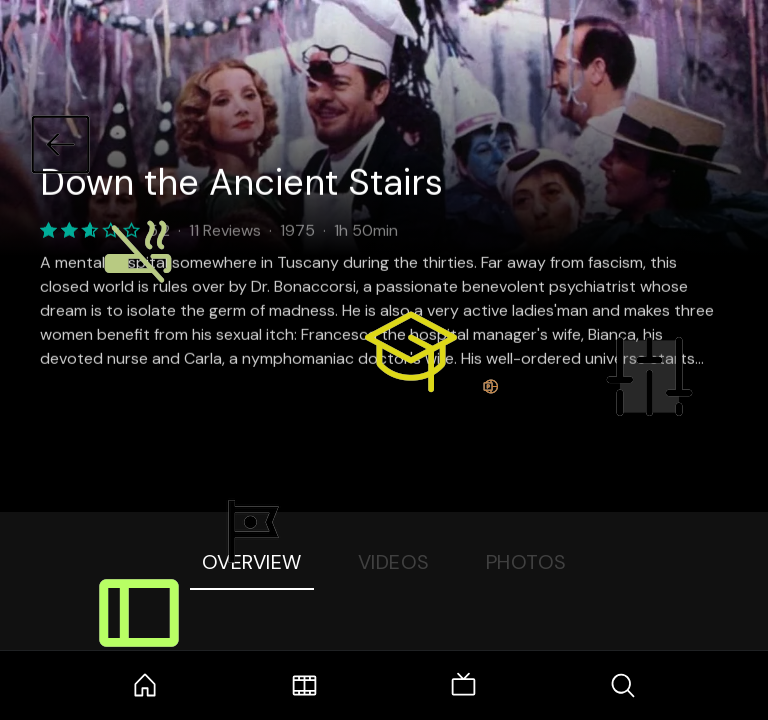  I want to click on no smoking area indicator, so click(138, 254).